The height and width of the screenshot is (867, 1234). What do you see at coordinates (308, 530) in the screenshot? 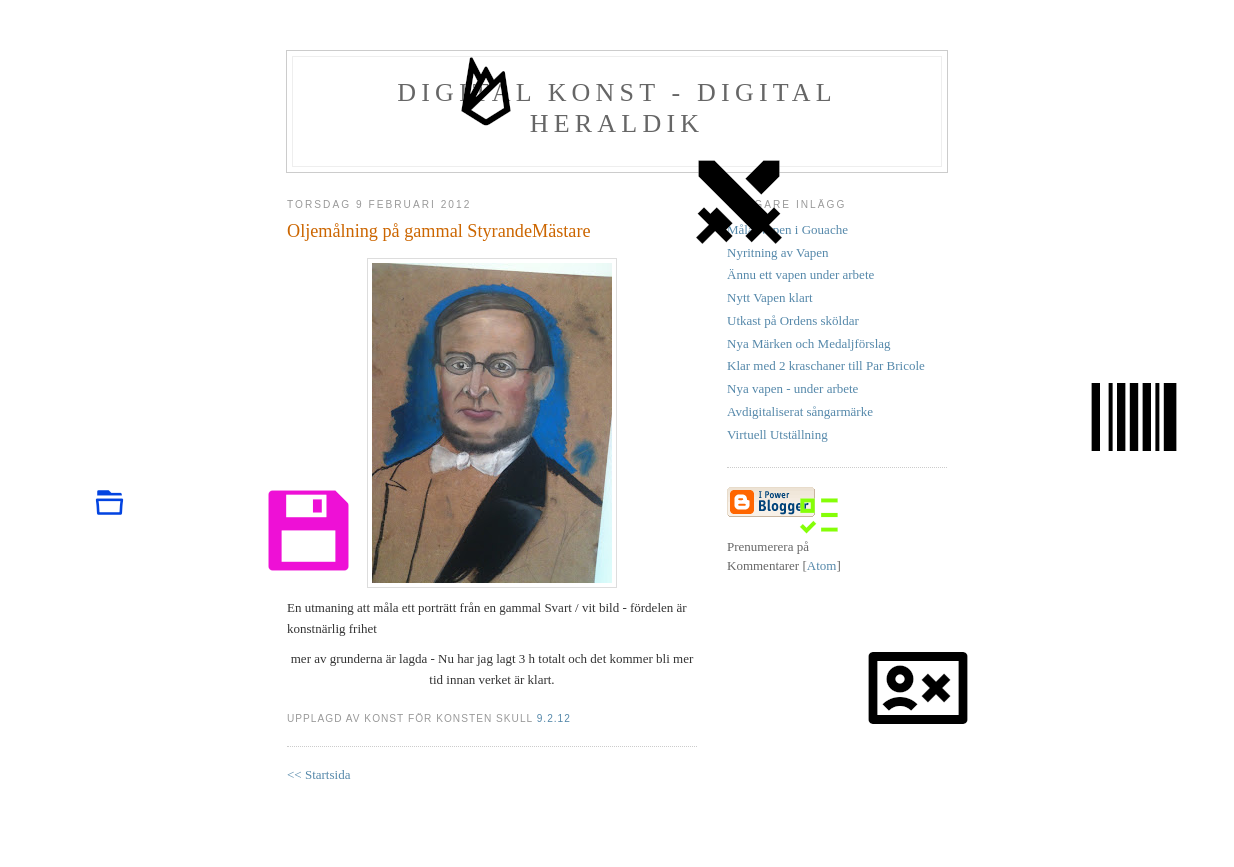
I see `save current file or document` at bounding box center [308, 530].